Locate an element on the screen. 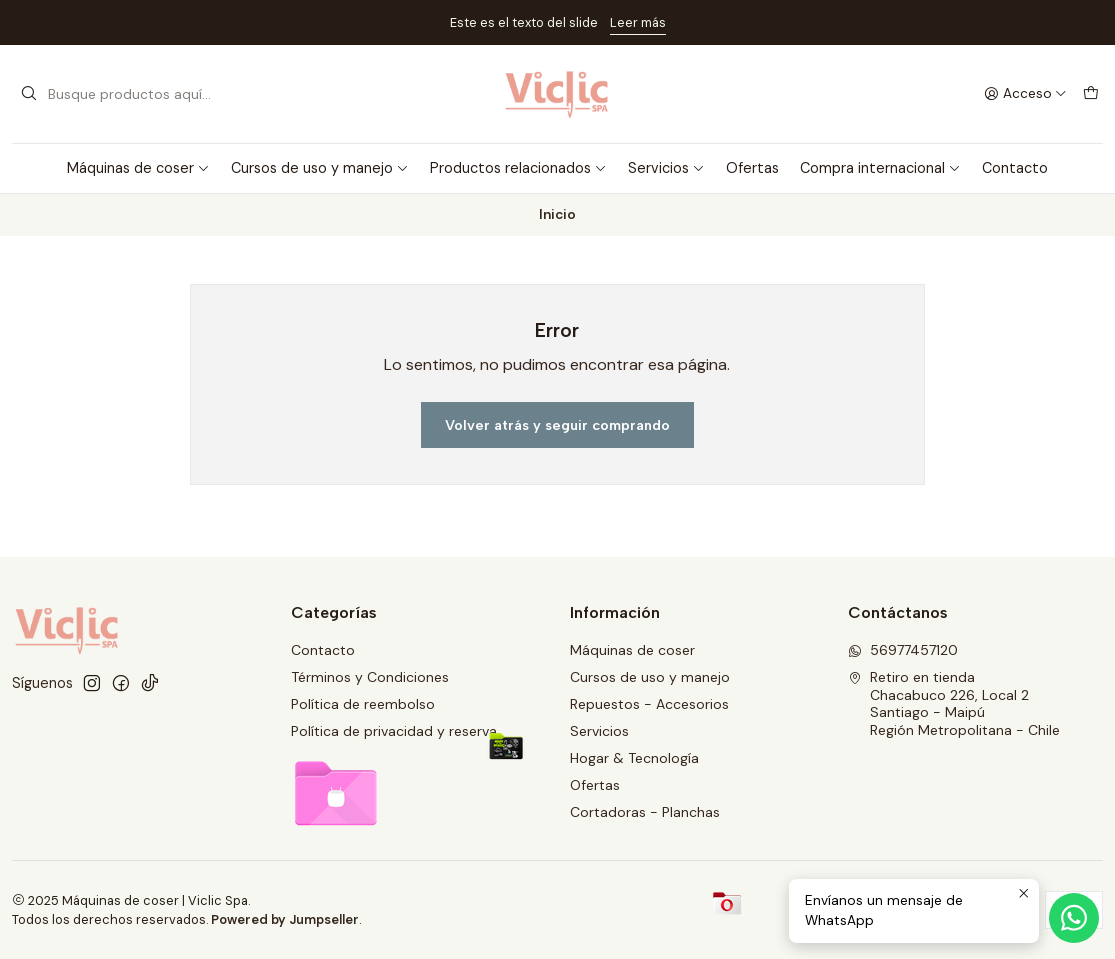 This screenshot has height=959, width=1115. open folder containing Opera browser files is located at coordinates (727, 904).